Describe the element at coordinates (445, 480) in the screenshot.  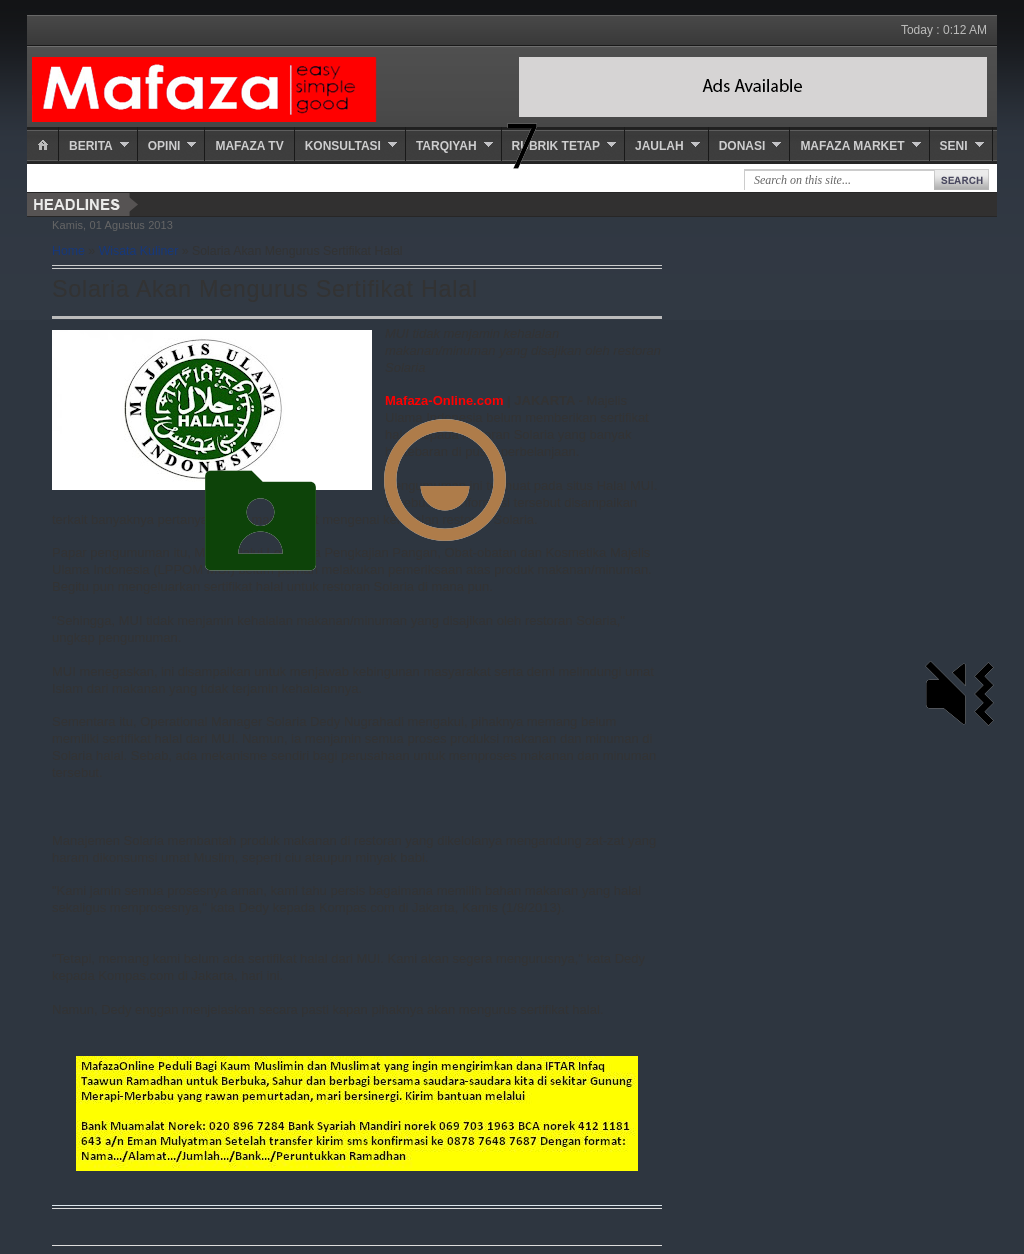
I see `add an emoji or reaction` at that location.